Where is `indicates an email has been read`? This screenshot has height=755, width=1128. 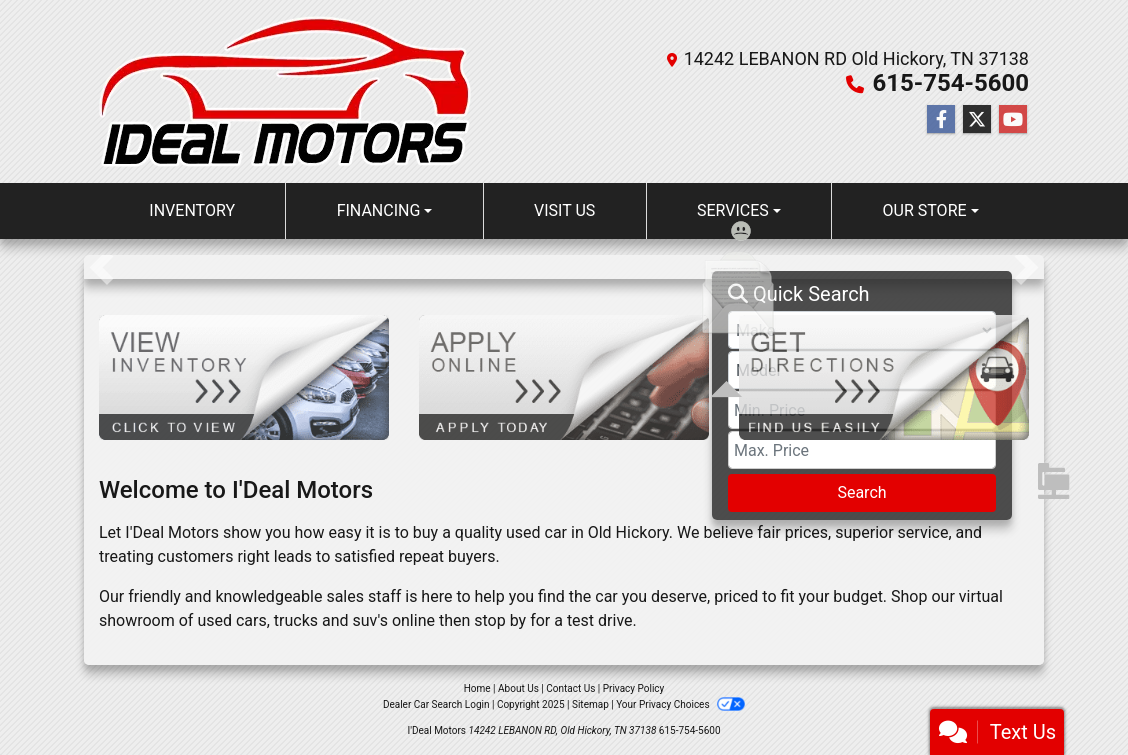 indicates an email has been read is located at coordinates (738, 294).